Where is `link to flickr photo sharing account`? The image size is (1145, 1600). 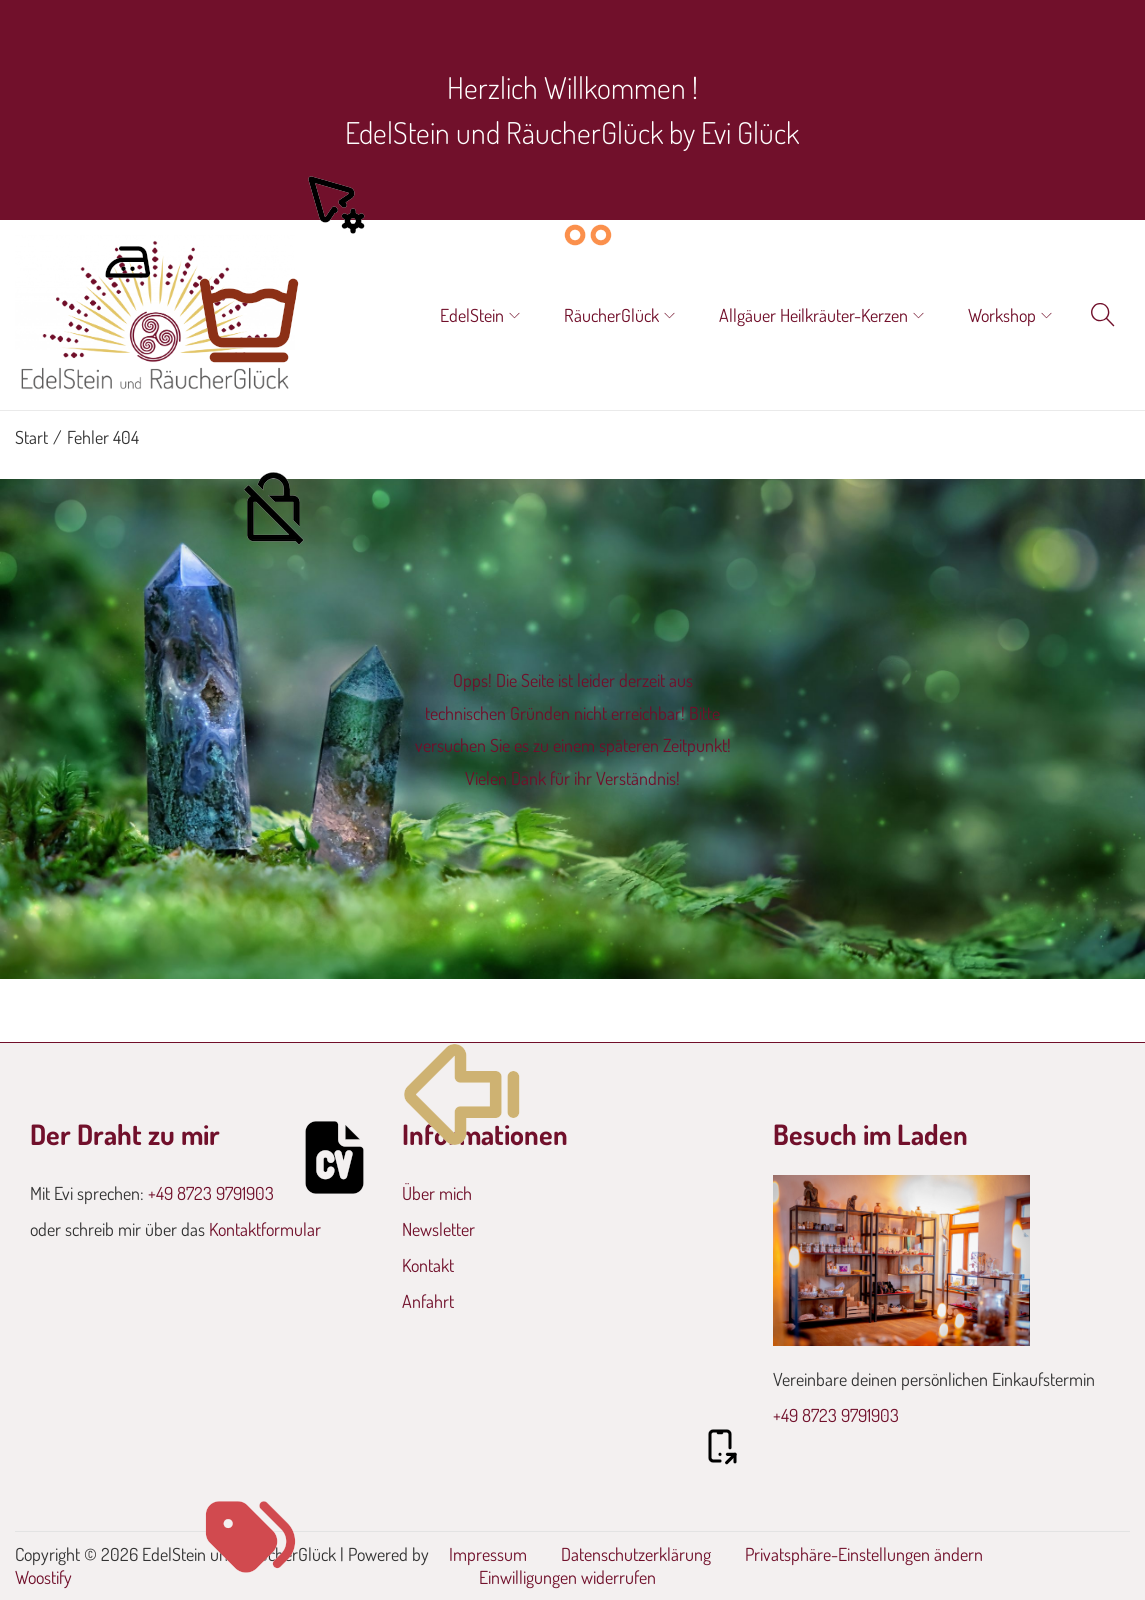
link to flickr photo sharing account is located at coordinates (588, 235).